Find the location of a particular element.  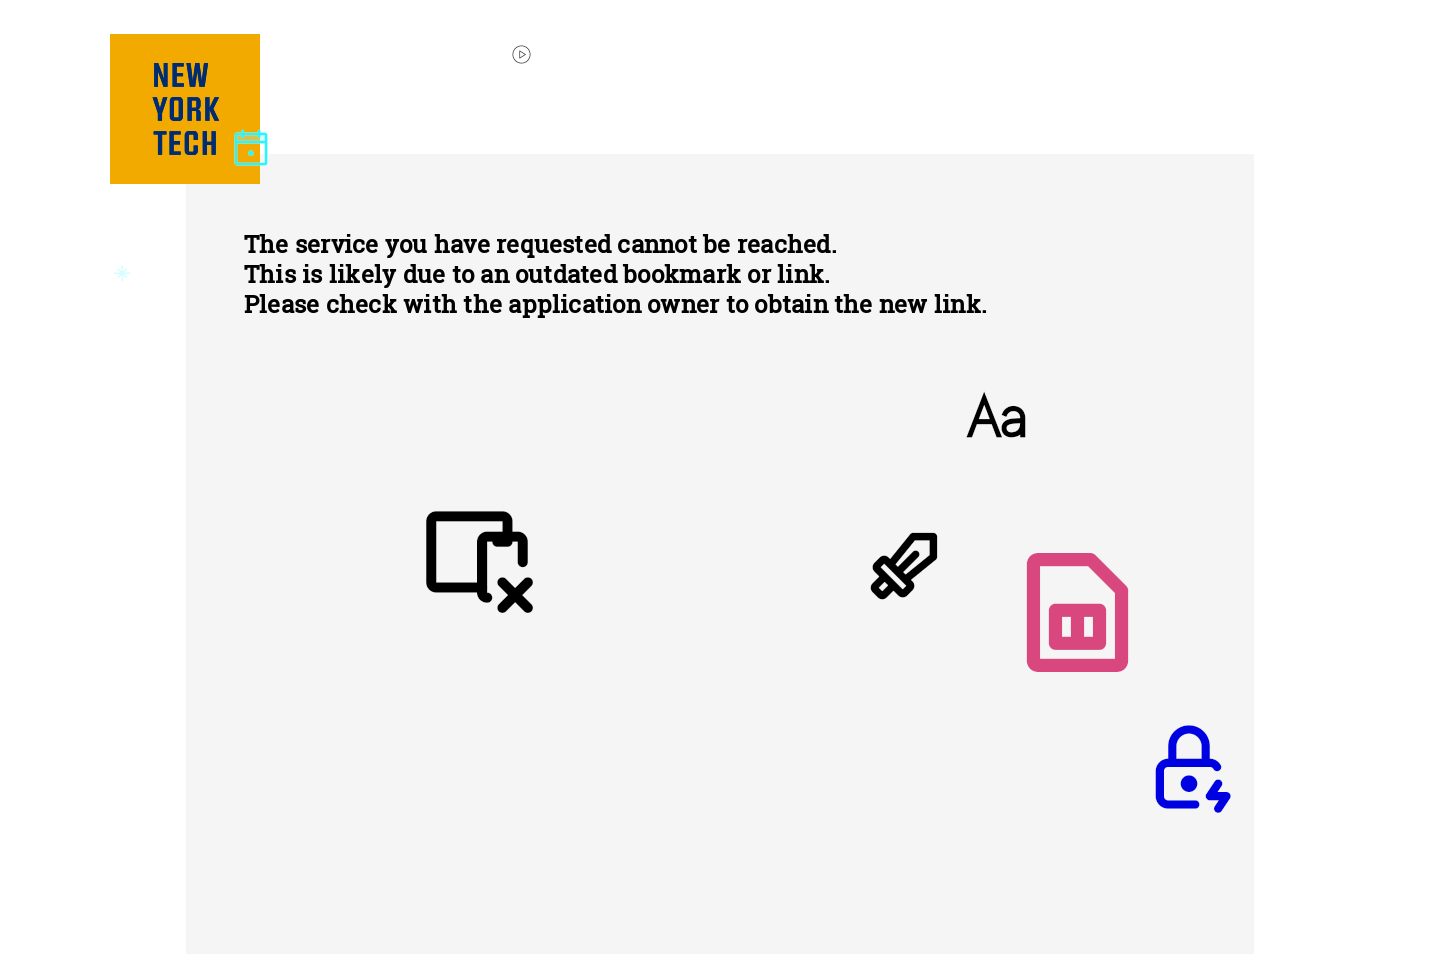

indicates a featured or highlighted item is located at coordinates (122, 273).